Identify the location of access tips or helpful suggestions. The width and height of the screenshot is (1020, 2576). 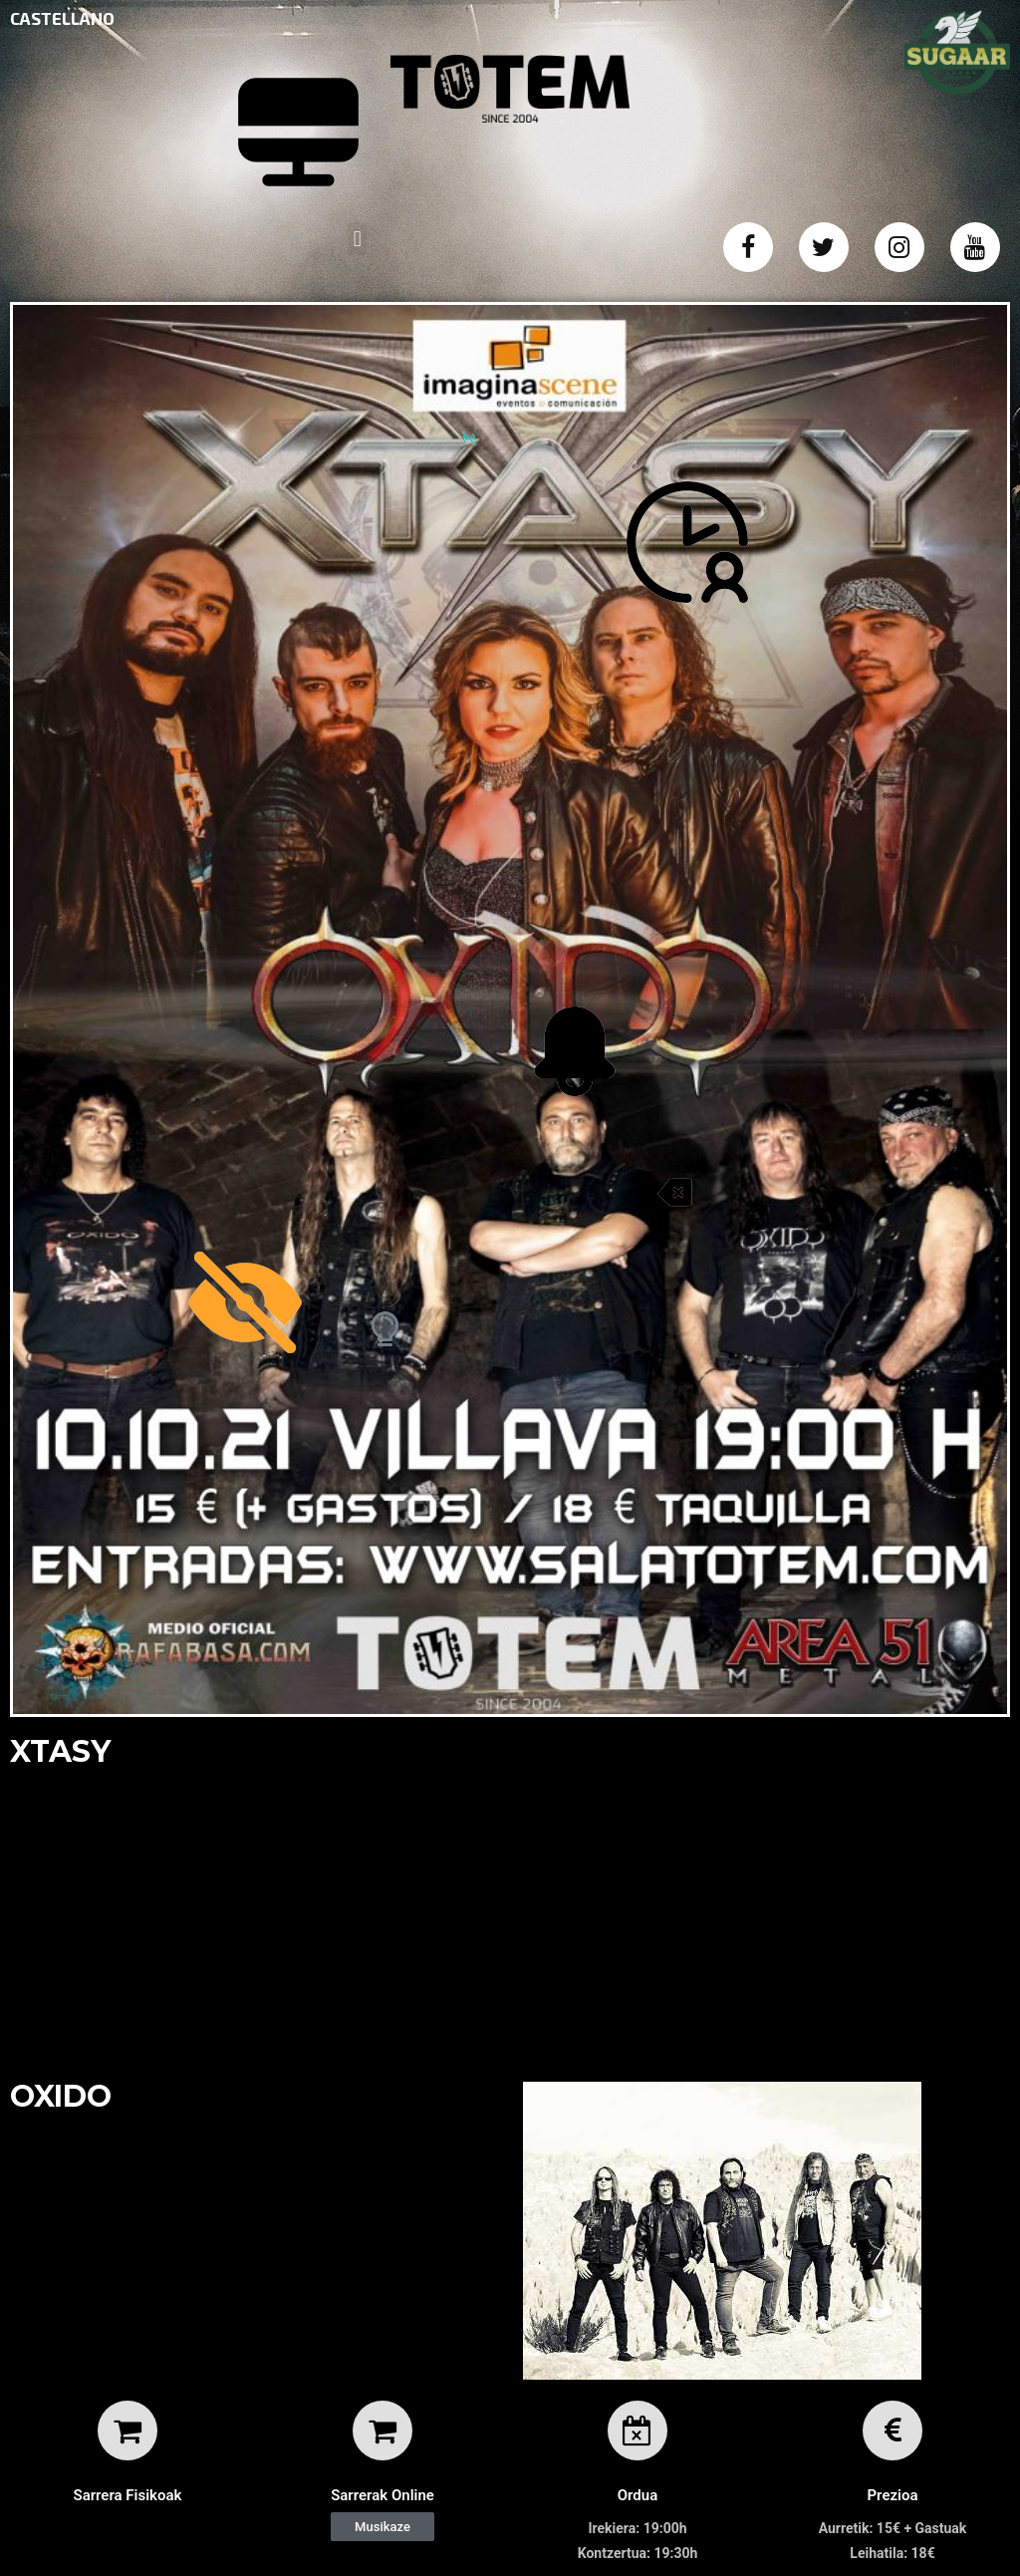
(384, 1328).